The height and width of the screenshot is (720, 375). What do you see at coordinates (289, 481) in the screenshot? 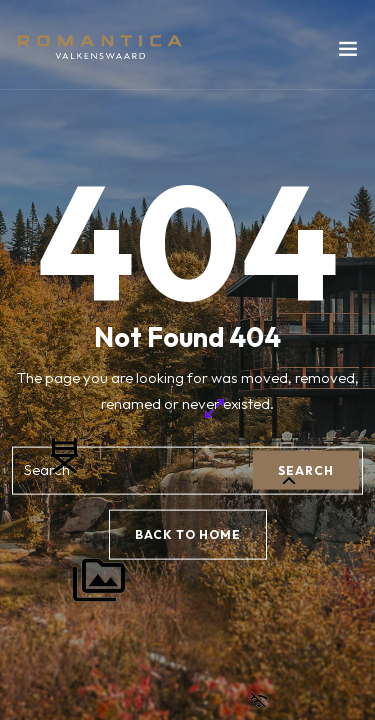
I see `collapse an expanded section` at bounding box center [289, 481].